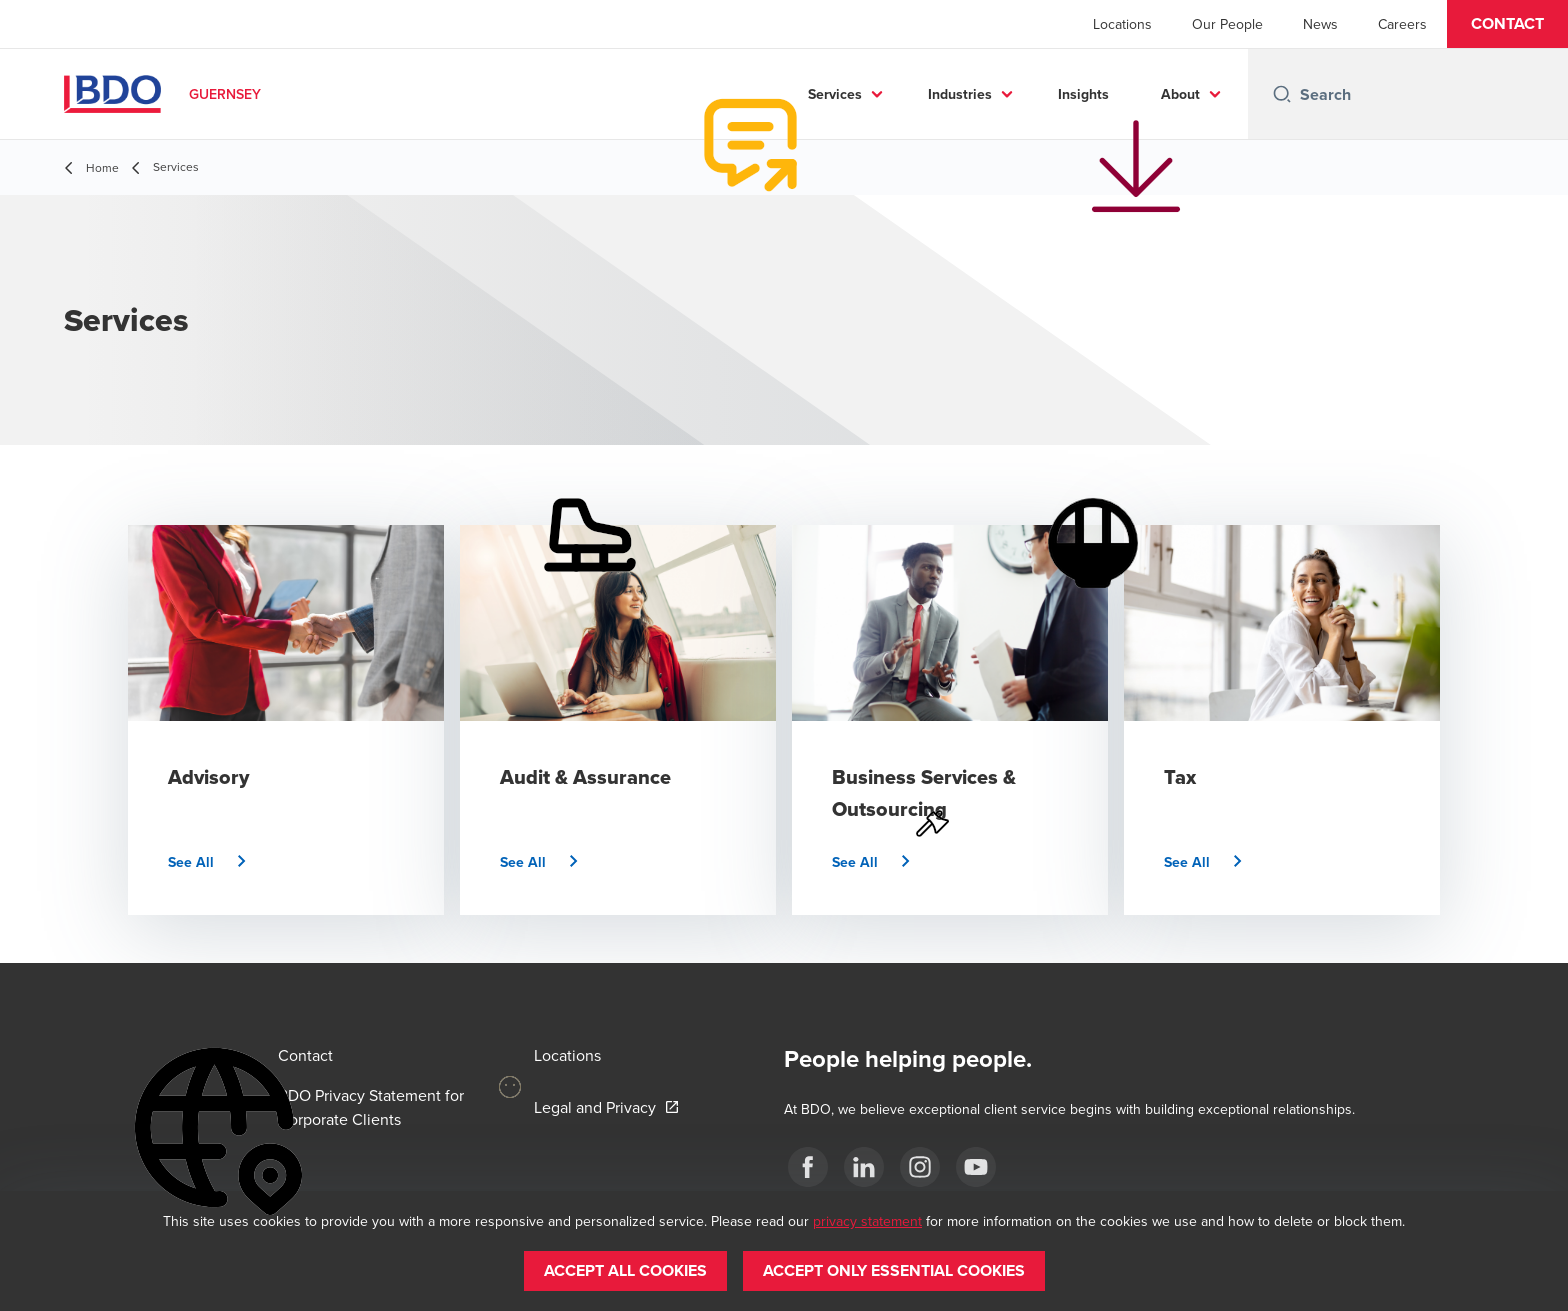 The image size is (1568, 1311). What do you see at coordinates (214, 1127) in the screenshot?
I see `view location on world map` at bounding box center [214, 1127].